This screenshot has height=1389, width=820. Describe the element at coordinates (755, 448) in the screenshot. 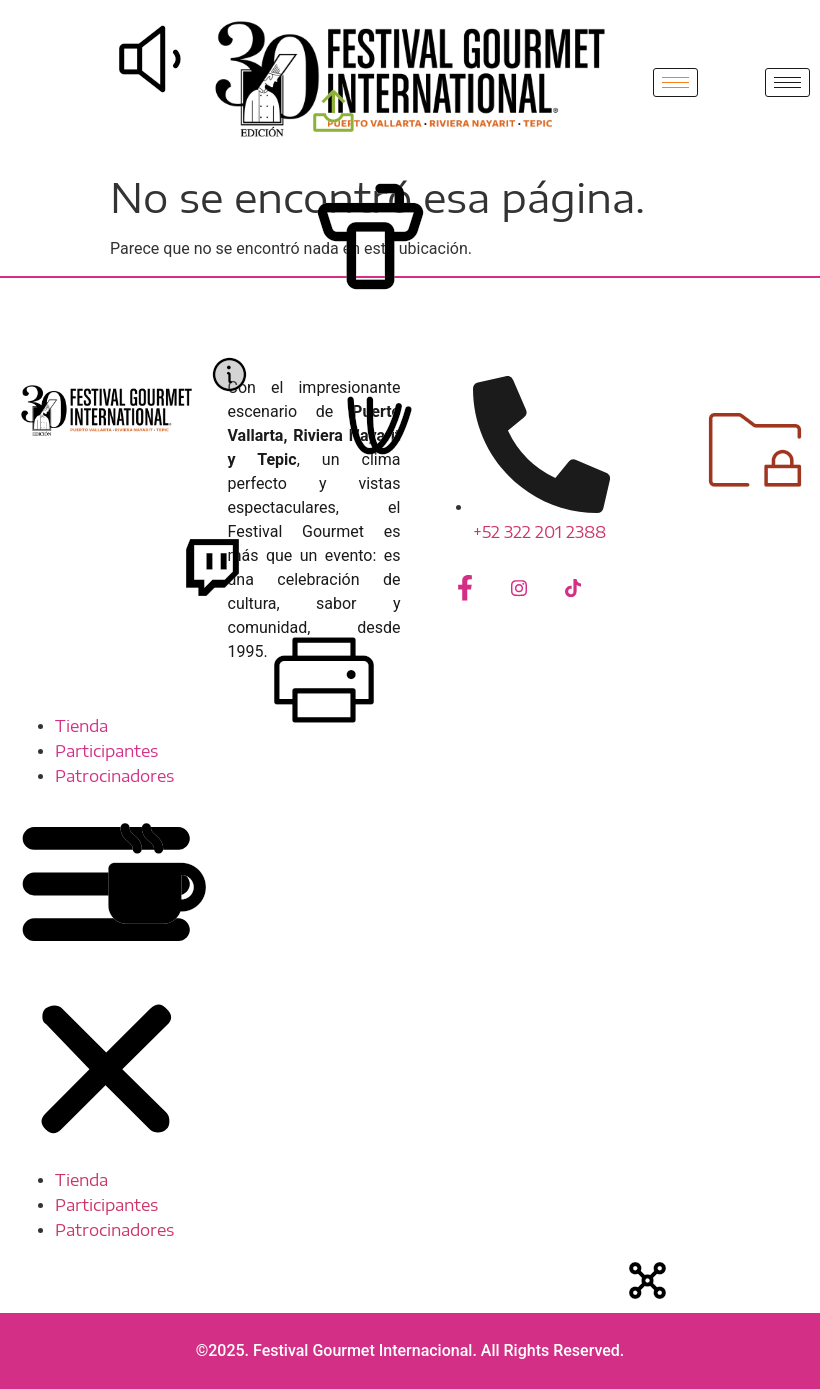

I see `access a password-protected folder` at that location.